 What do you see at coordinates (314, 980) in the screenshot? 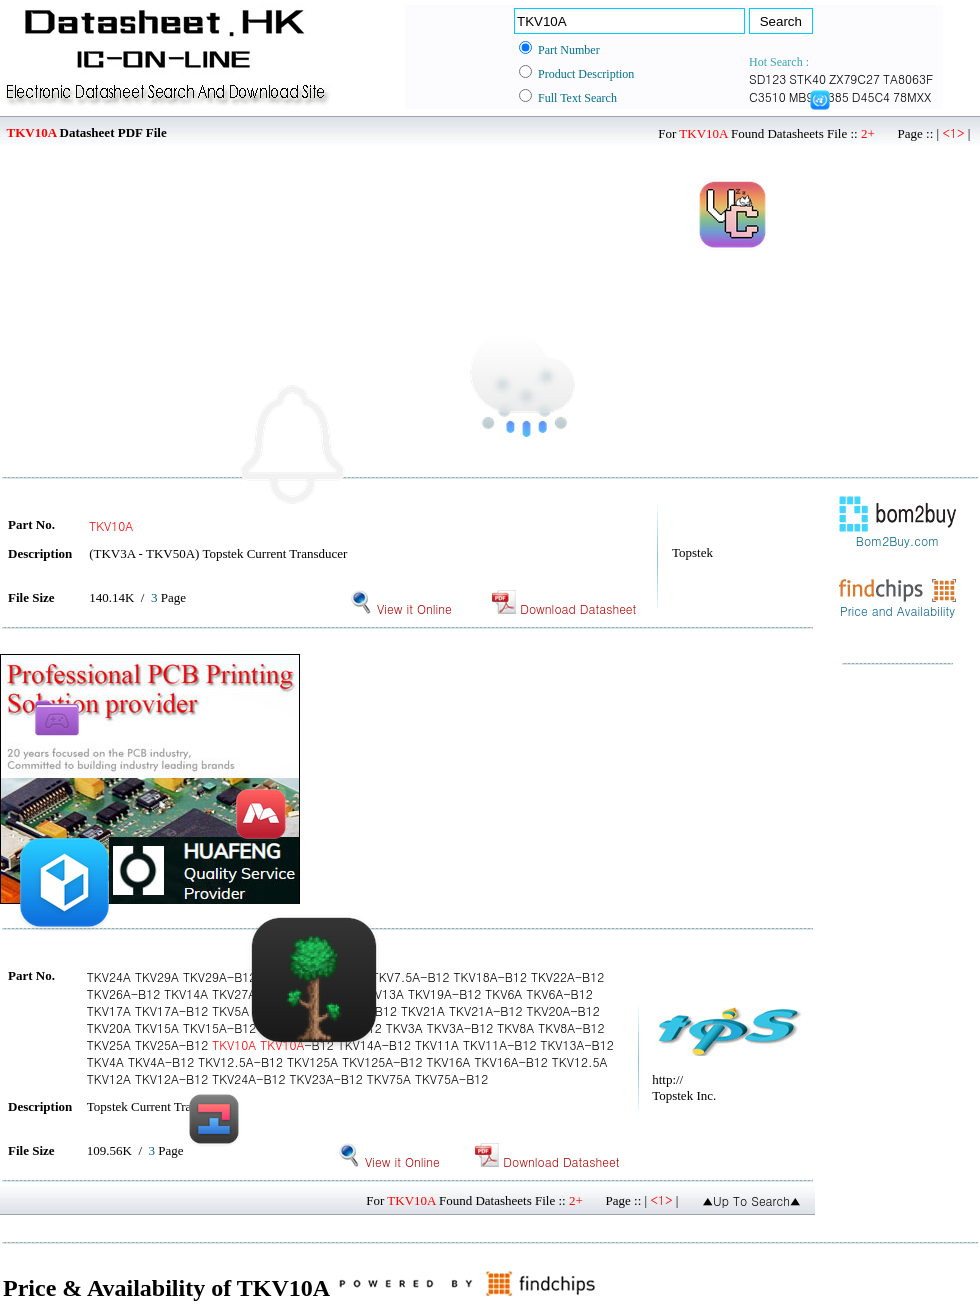
I see `launch Terraria game` at bounding box center [314, 980].